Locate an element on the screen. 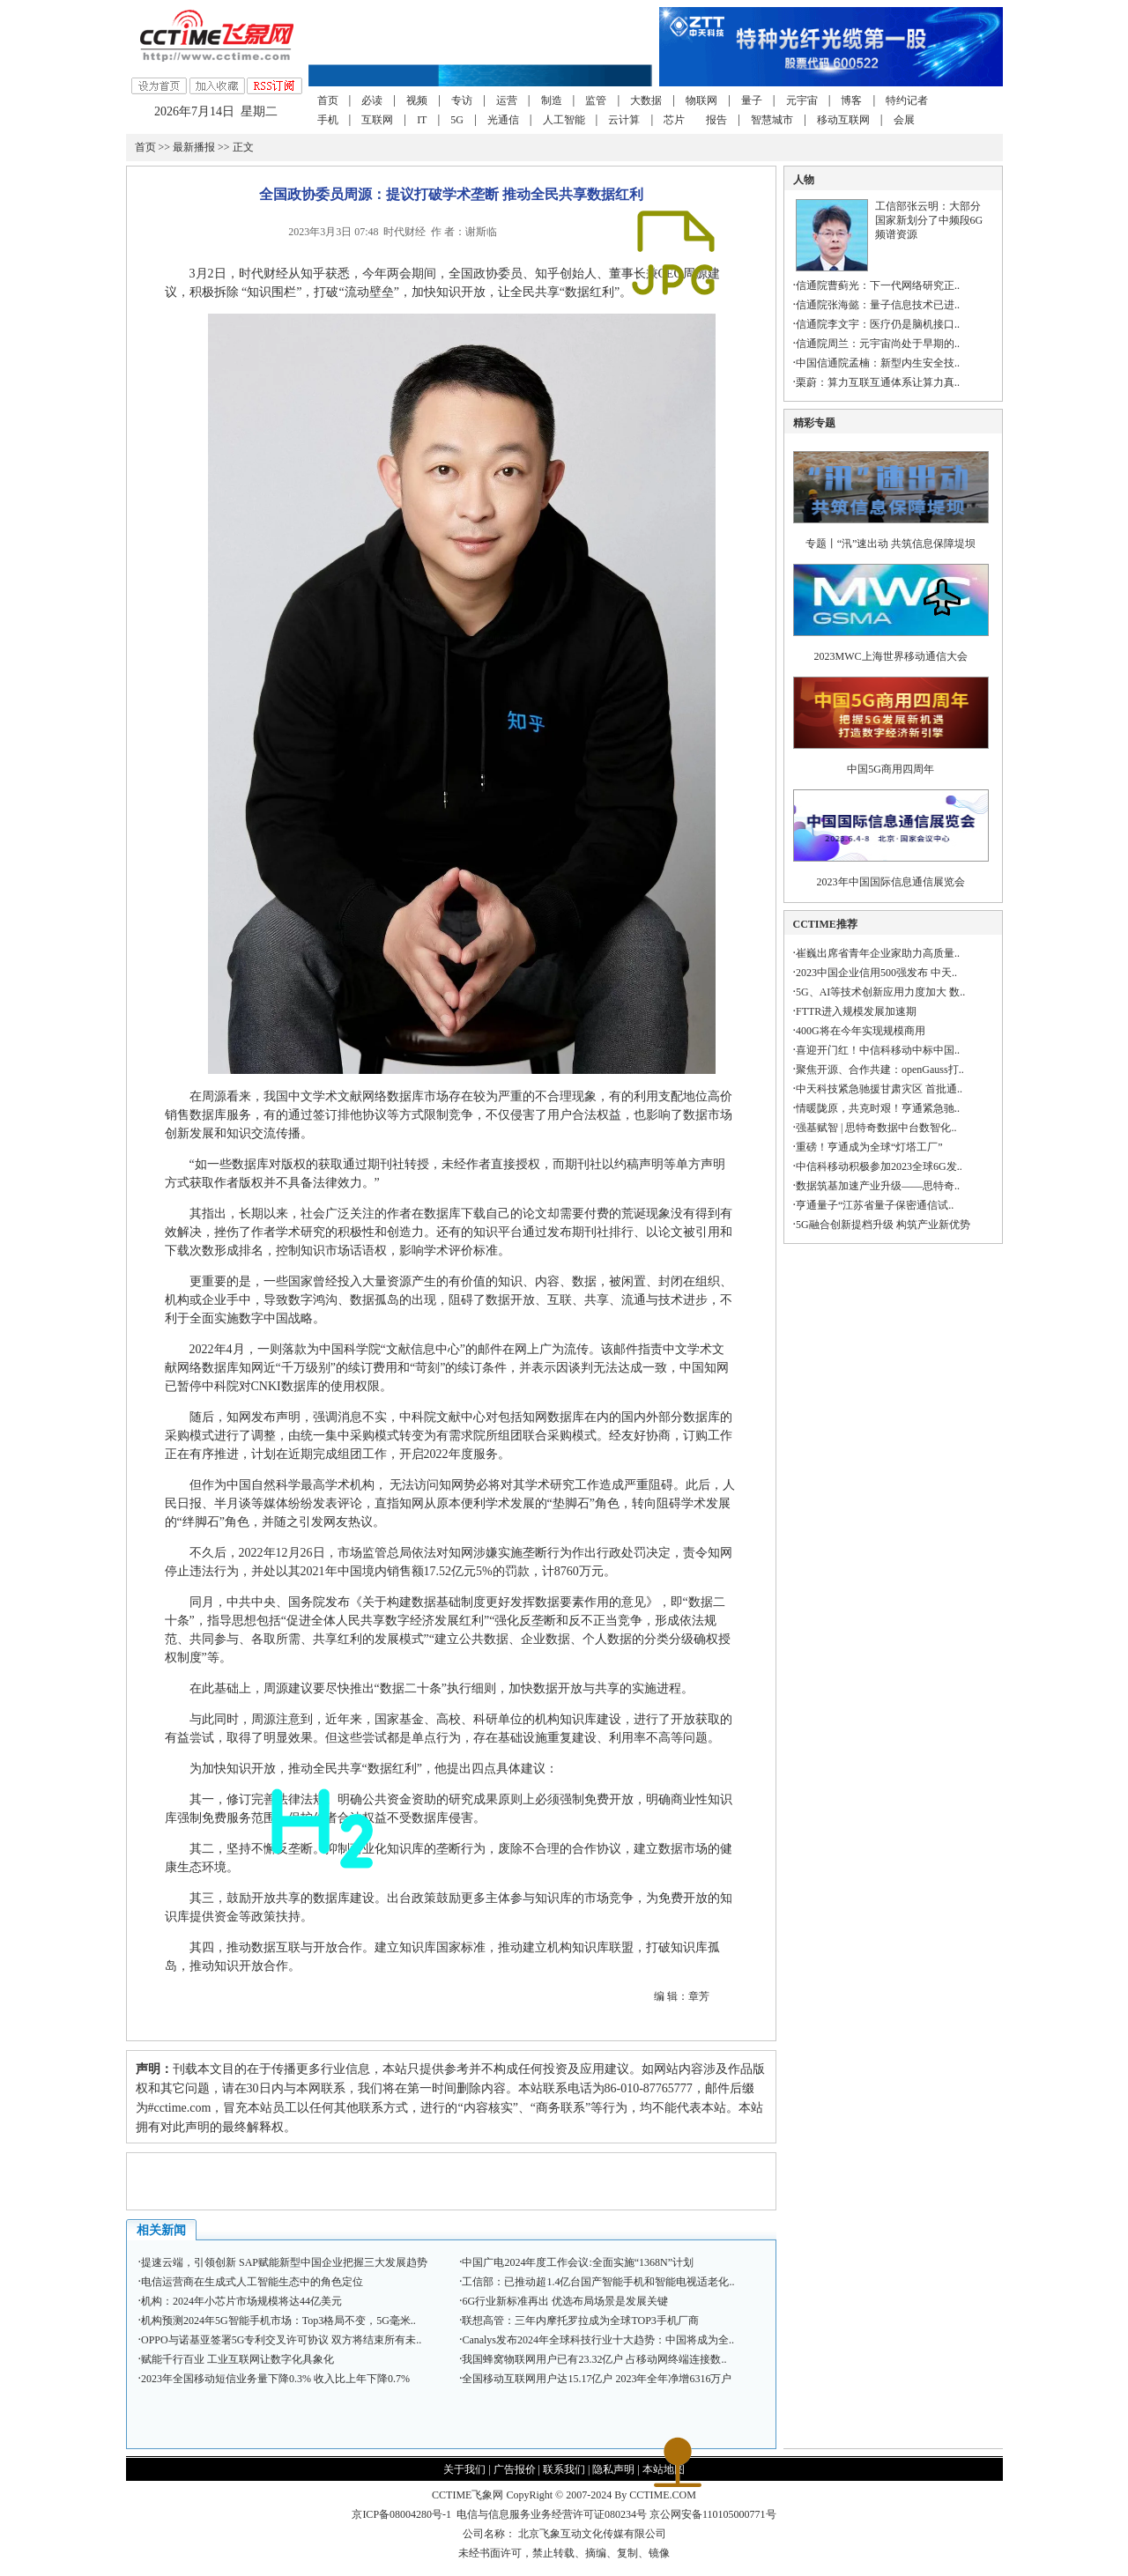 This screenshot has height=2576, width=1128. view or open a JPG image file is located at coordinates (676, 256).